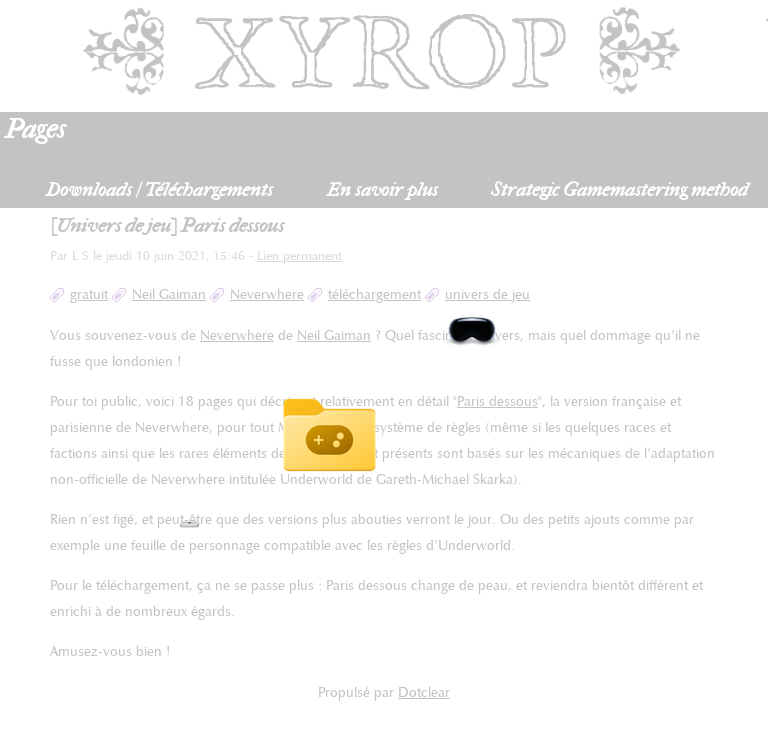 The height and width of the screenshot is (740, 768). I want to click on represents a Mac mini device in system settings, so click(189, 521).